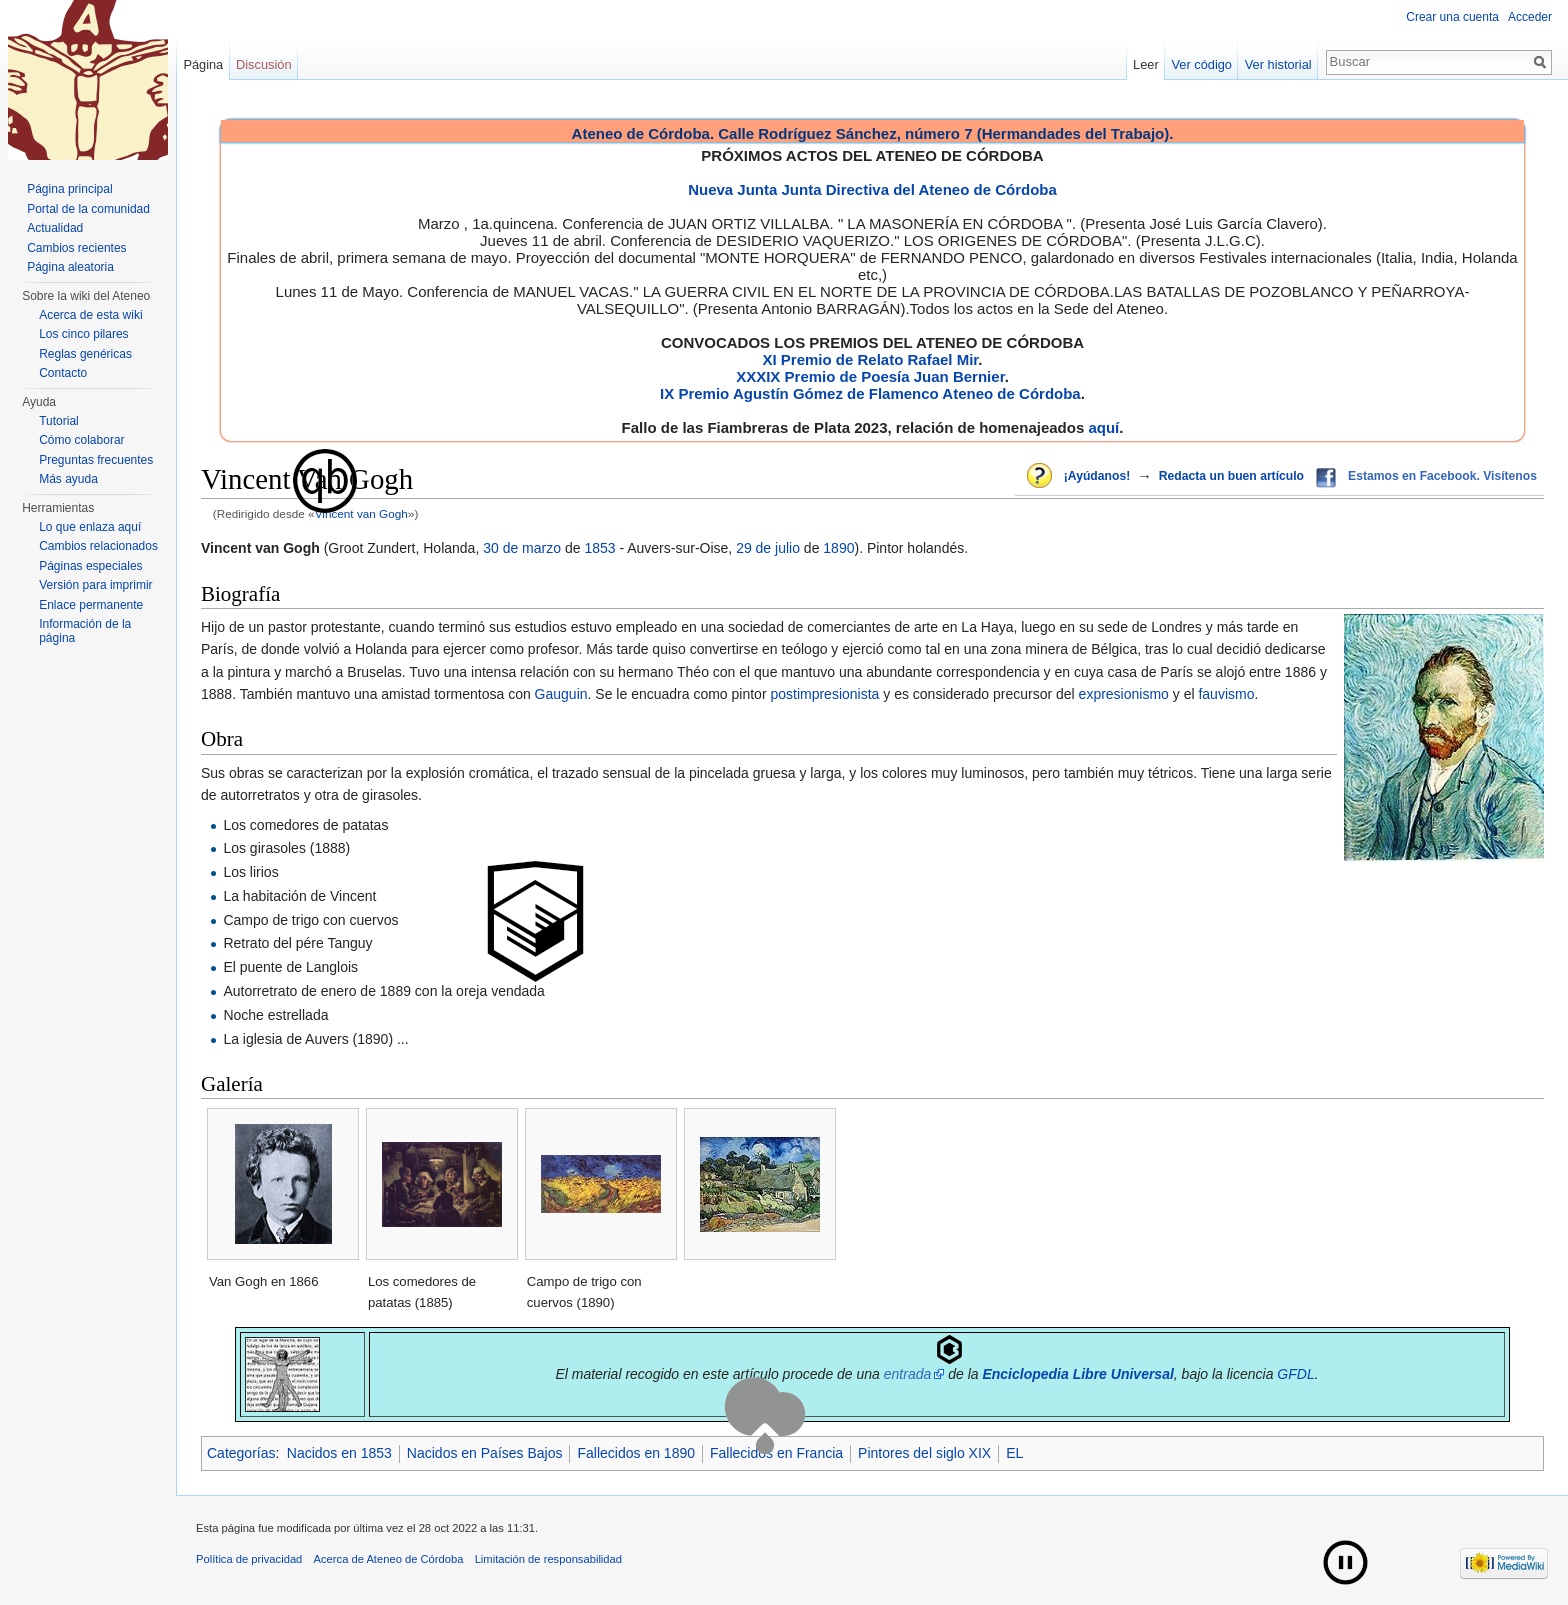  Describe the element at coordinates (949, 1349) in the screenshot. I see `open the Bakaláři school management app` at that location.